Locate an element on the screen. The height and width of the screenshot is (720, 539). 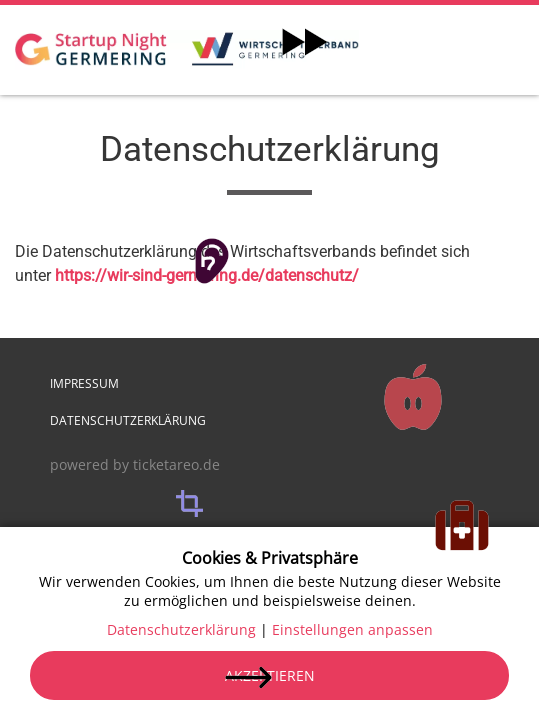
proceed to the next step is located at coordinates (248, 677).